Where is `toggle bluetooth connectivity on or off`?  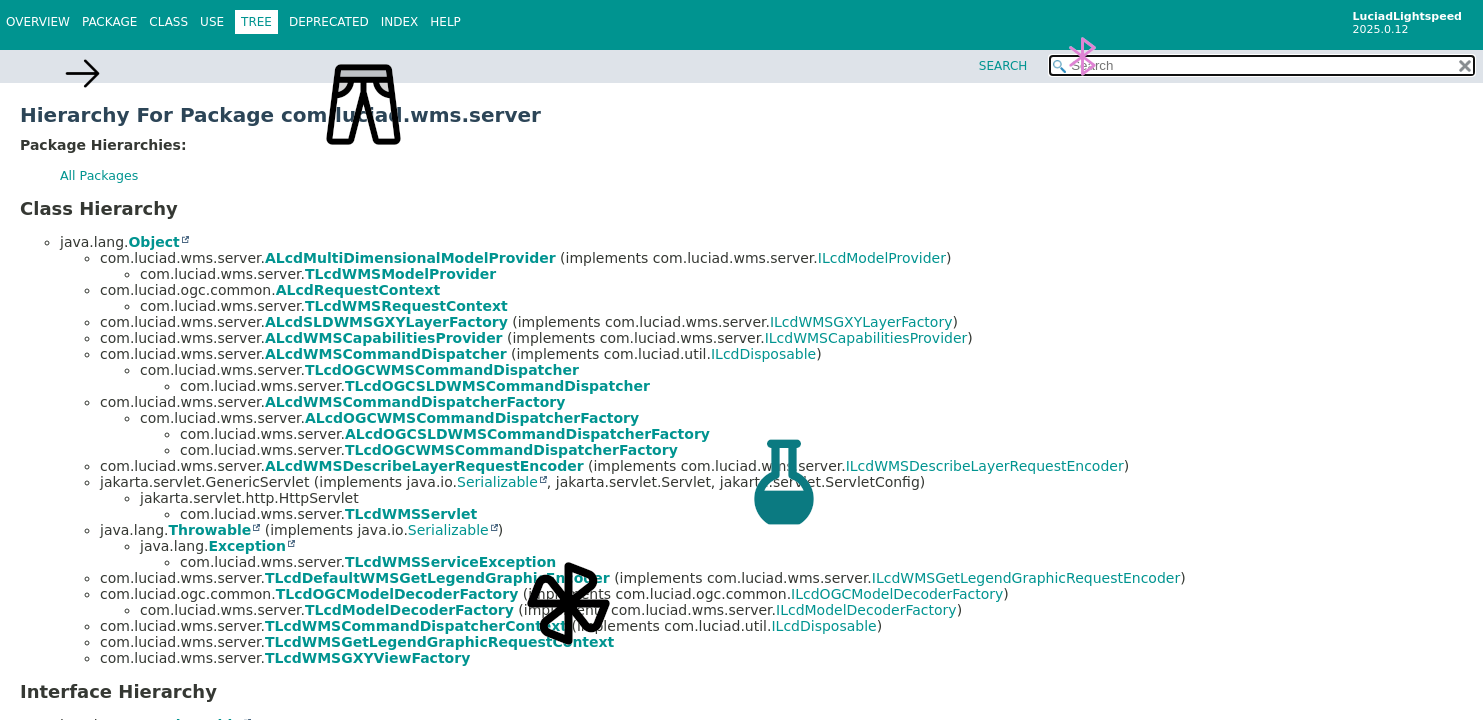
toggle bluetooth connectivity on or off is located at coordinates (1082, 56).